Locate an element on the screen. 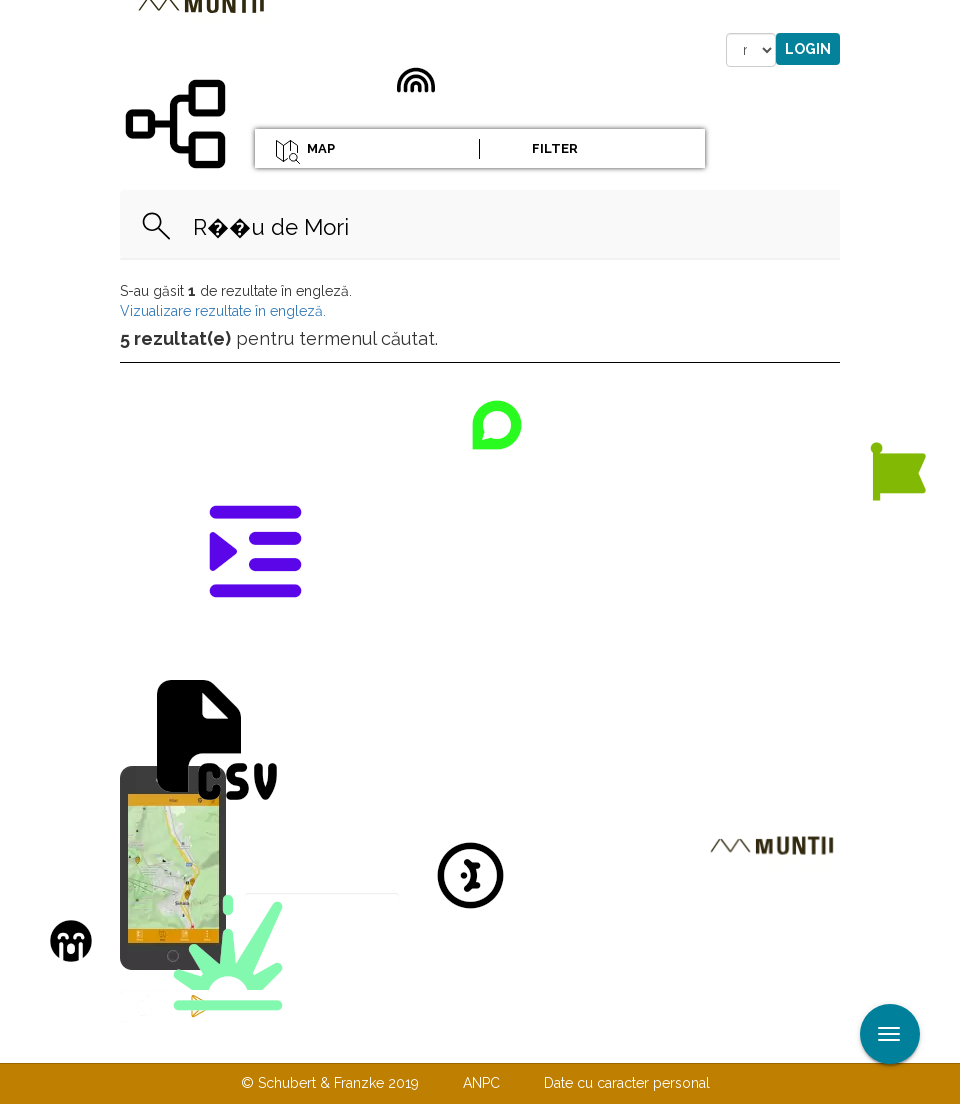  view hierarchical organization or folder structure is located at coordinates (181, 124).